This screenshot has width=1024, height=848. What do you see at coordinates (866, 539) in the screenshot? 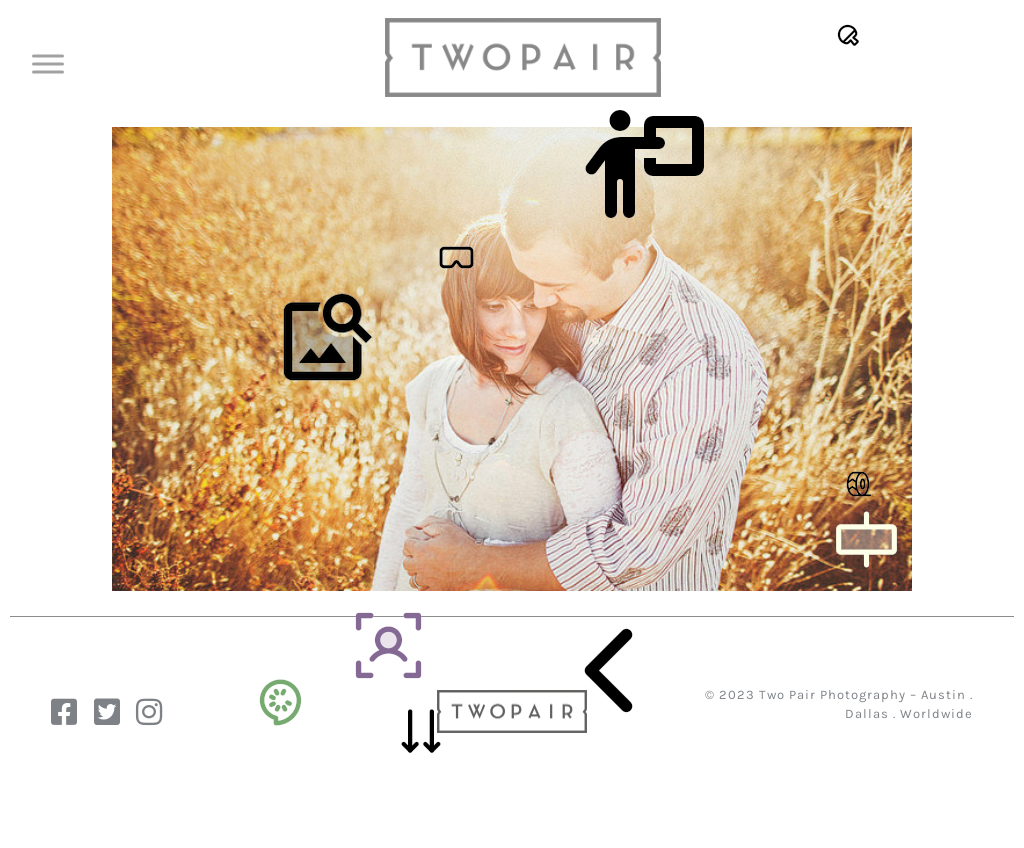
I see `center align object horizontally` at bounding box center [866, 539].